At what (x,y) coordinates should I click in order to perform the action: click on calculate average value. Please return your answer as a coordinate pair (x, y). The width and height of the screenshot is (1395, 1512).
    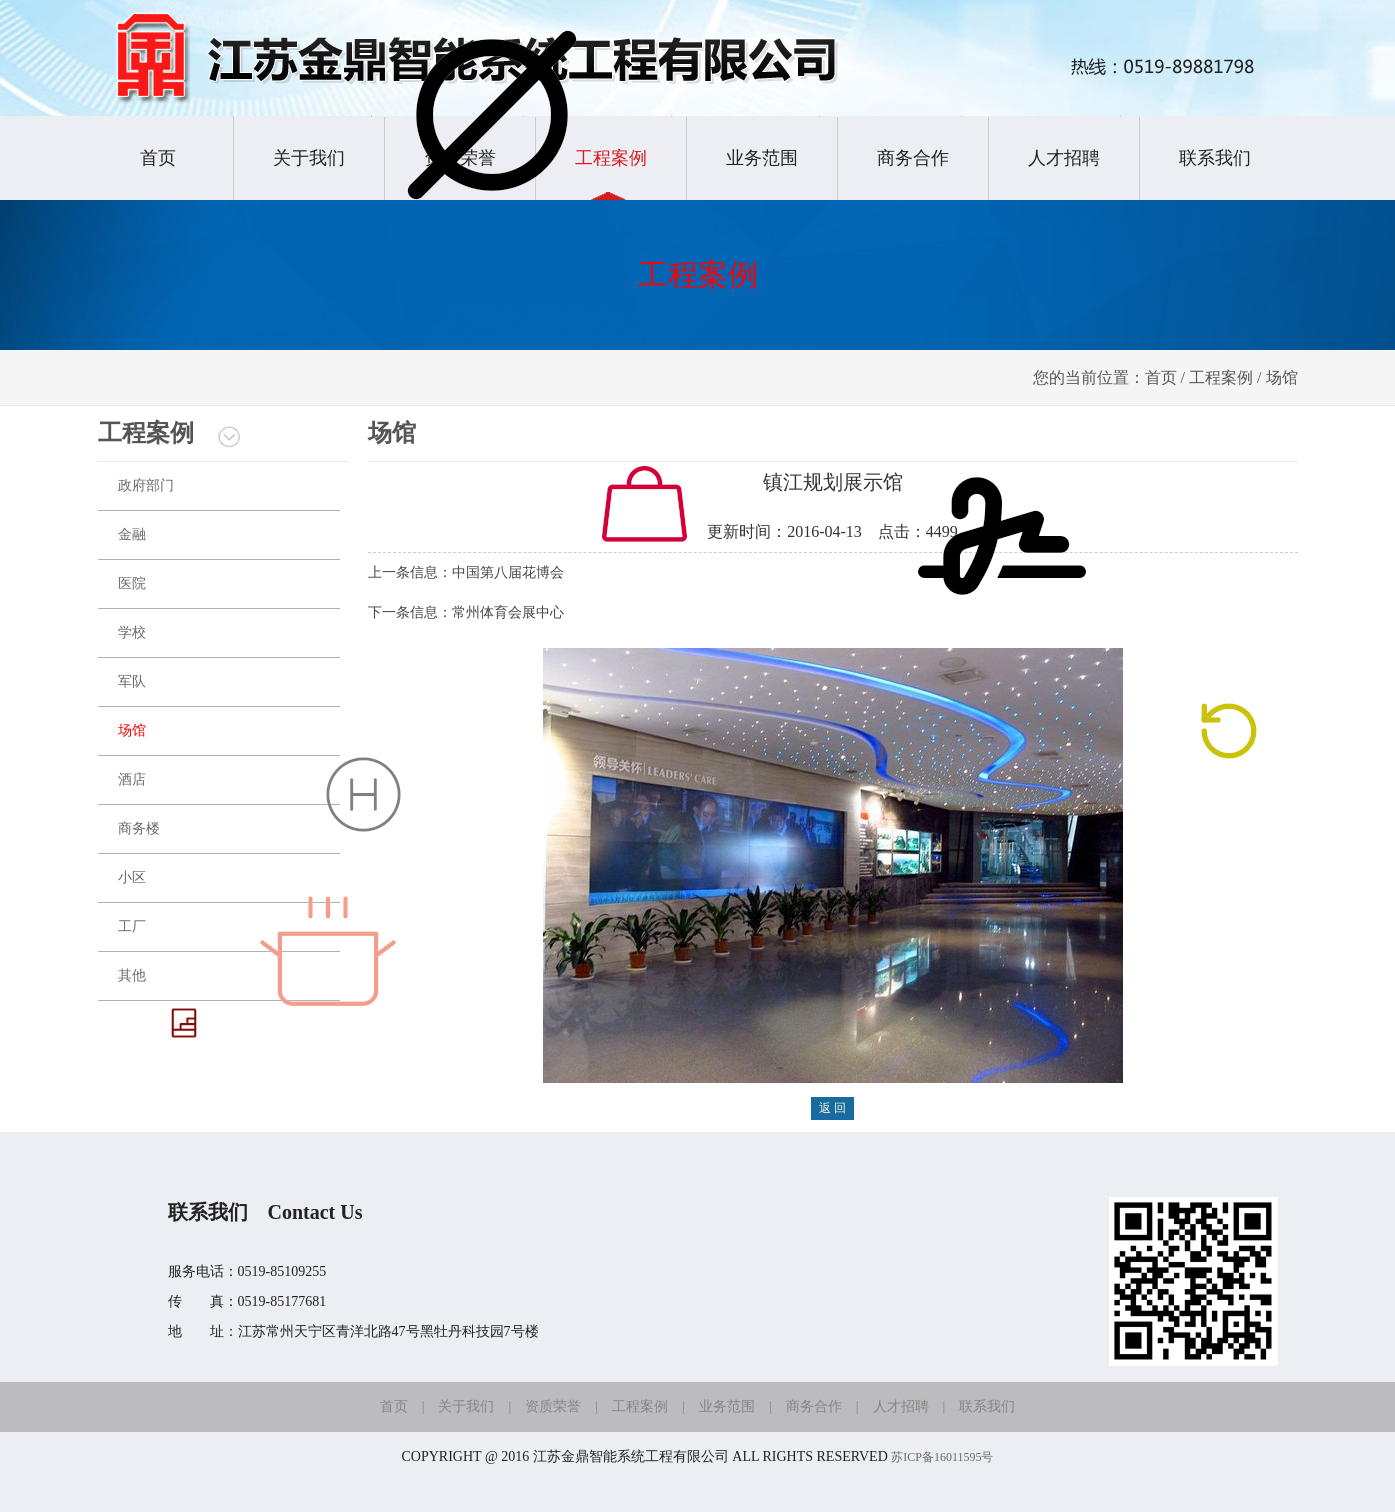
    Looking at the image, I should click on (492, 115).